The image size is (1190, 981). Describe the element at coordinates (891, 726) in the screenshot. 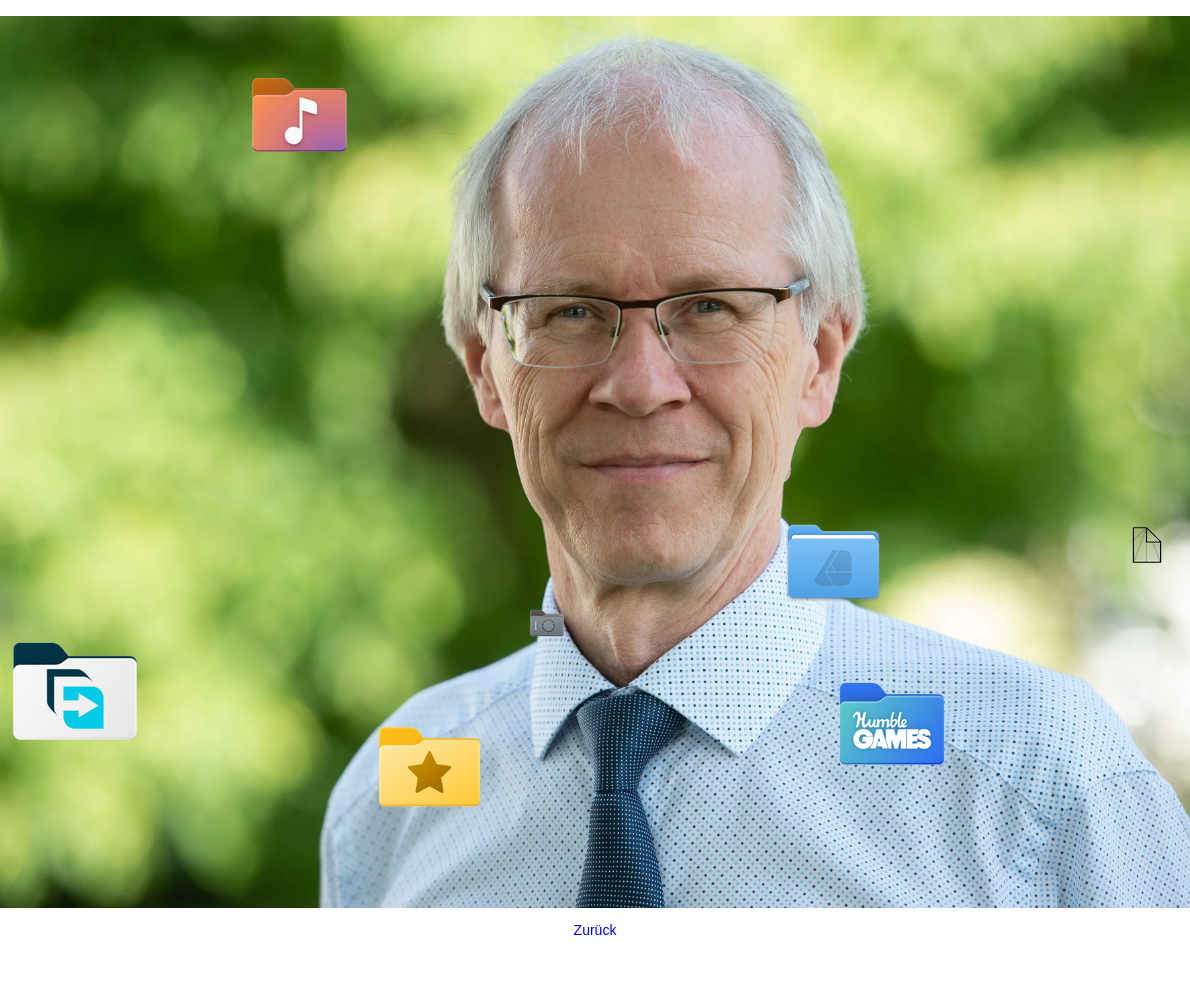

I see `open humble games folder` at that location.